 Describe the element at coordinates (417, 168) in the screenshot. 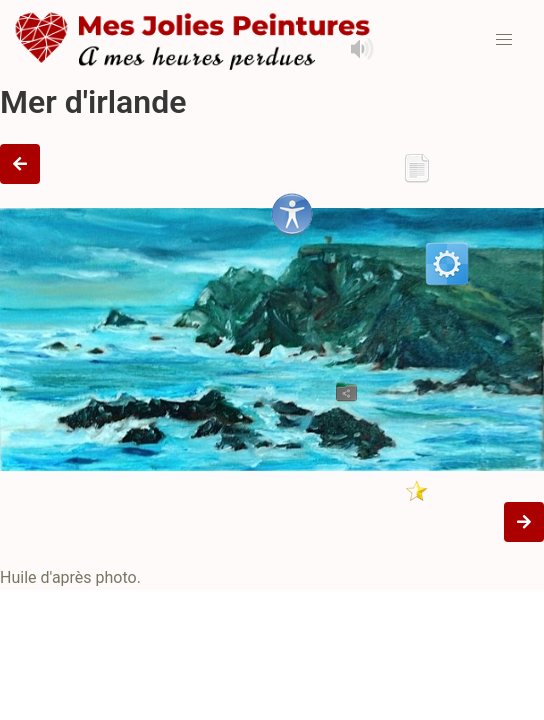

I see `a configuration file associated with wine (windows compatibility layer)` at that location.